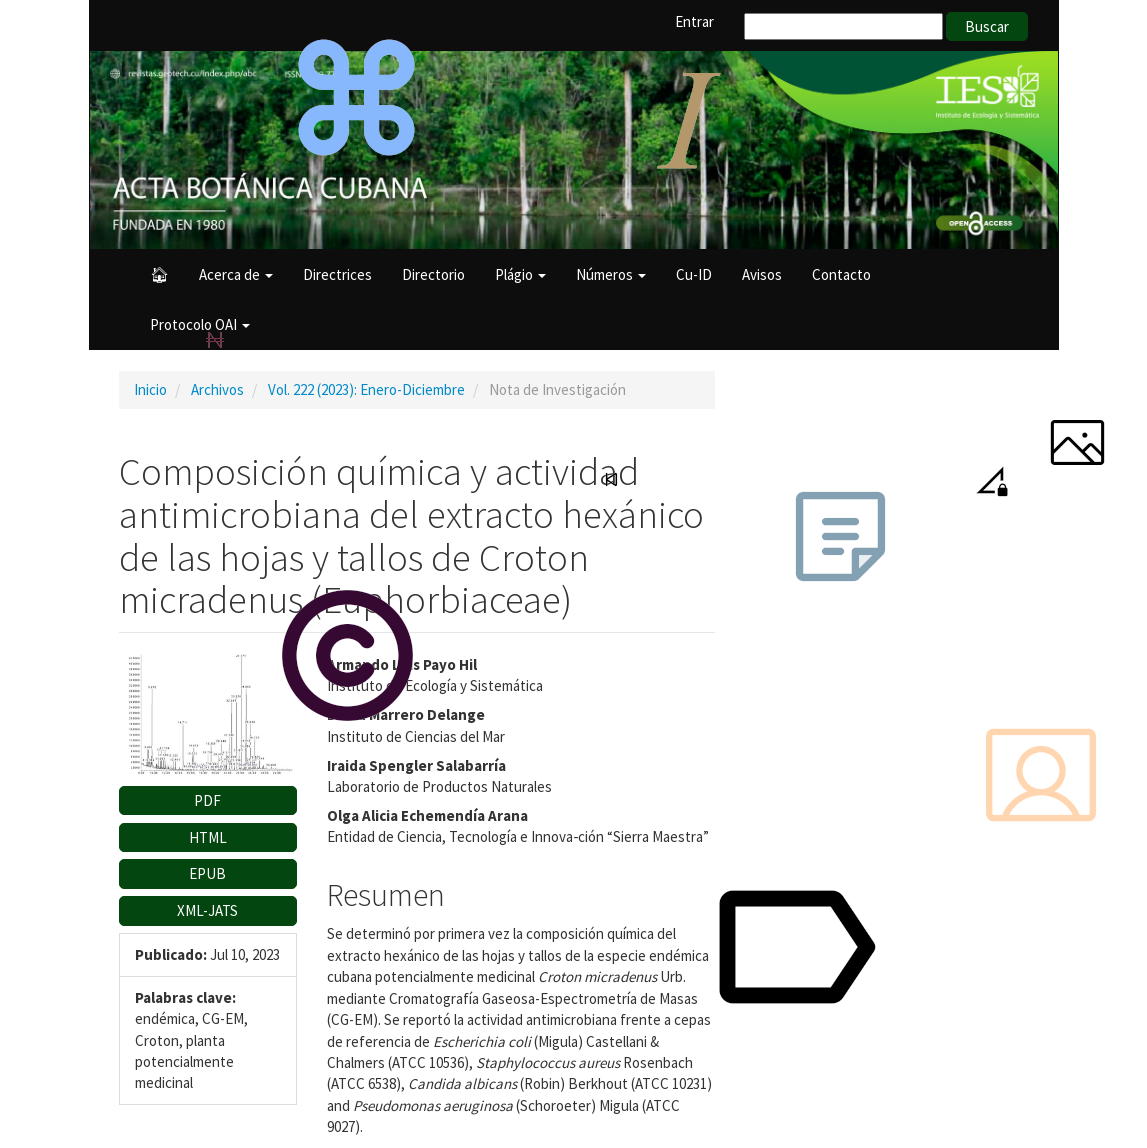 Image resolution: width=1147 pixels, height=1148 pixels. Describe the element at coordinates (840, 536) in the screenshot. I see `create a new note` at that location.